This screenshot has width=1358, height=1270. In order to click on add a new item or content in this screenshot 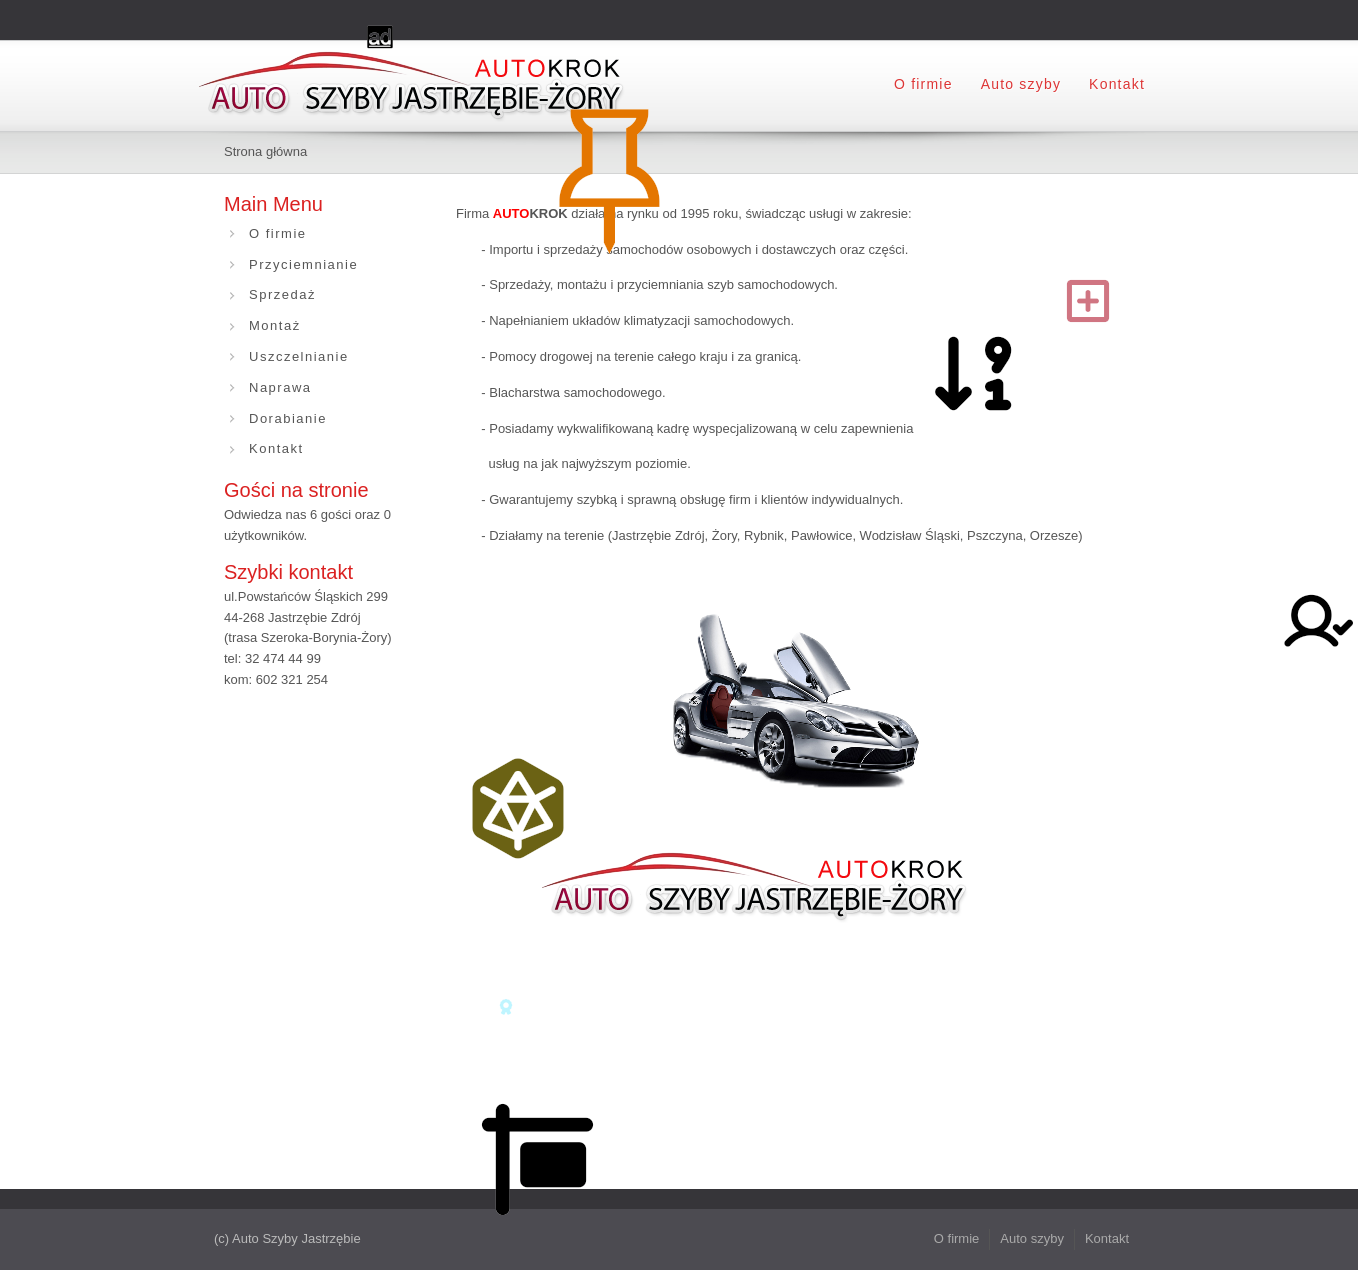, I will do `click(1088, 301)`.